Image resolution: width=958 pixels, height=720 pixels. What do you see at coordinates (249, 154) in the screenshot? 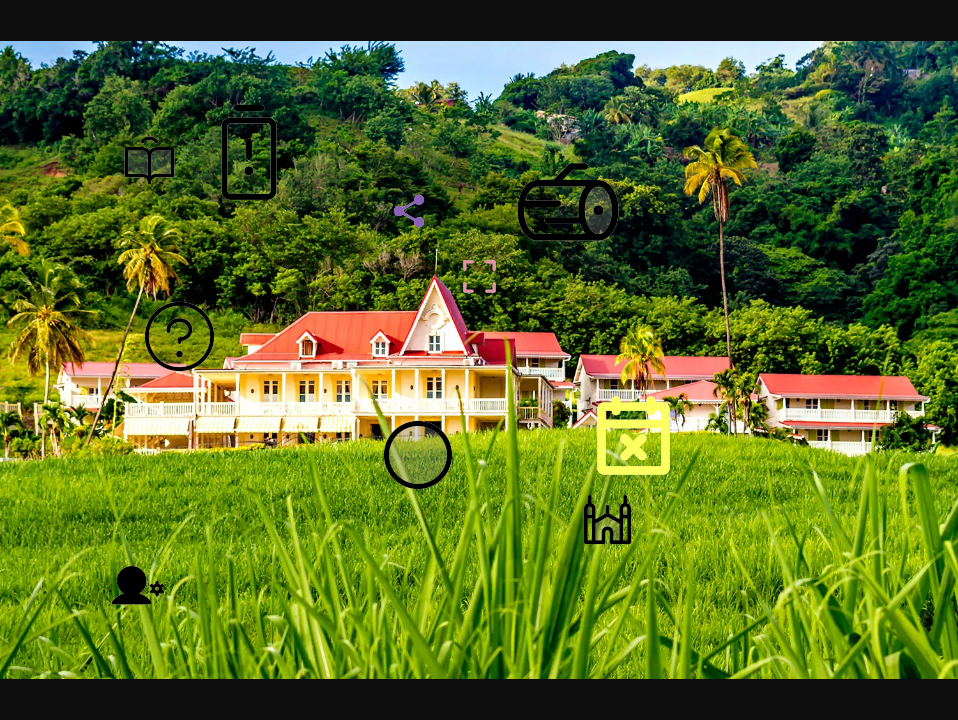
I see `indicates low battery warning` at bounding box center [249, 154].